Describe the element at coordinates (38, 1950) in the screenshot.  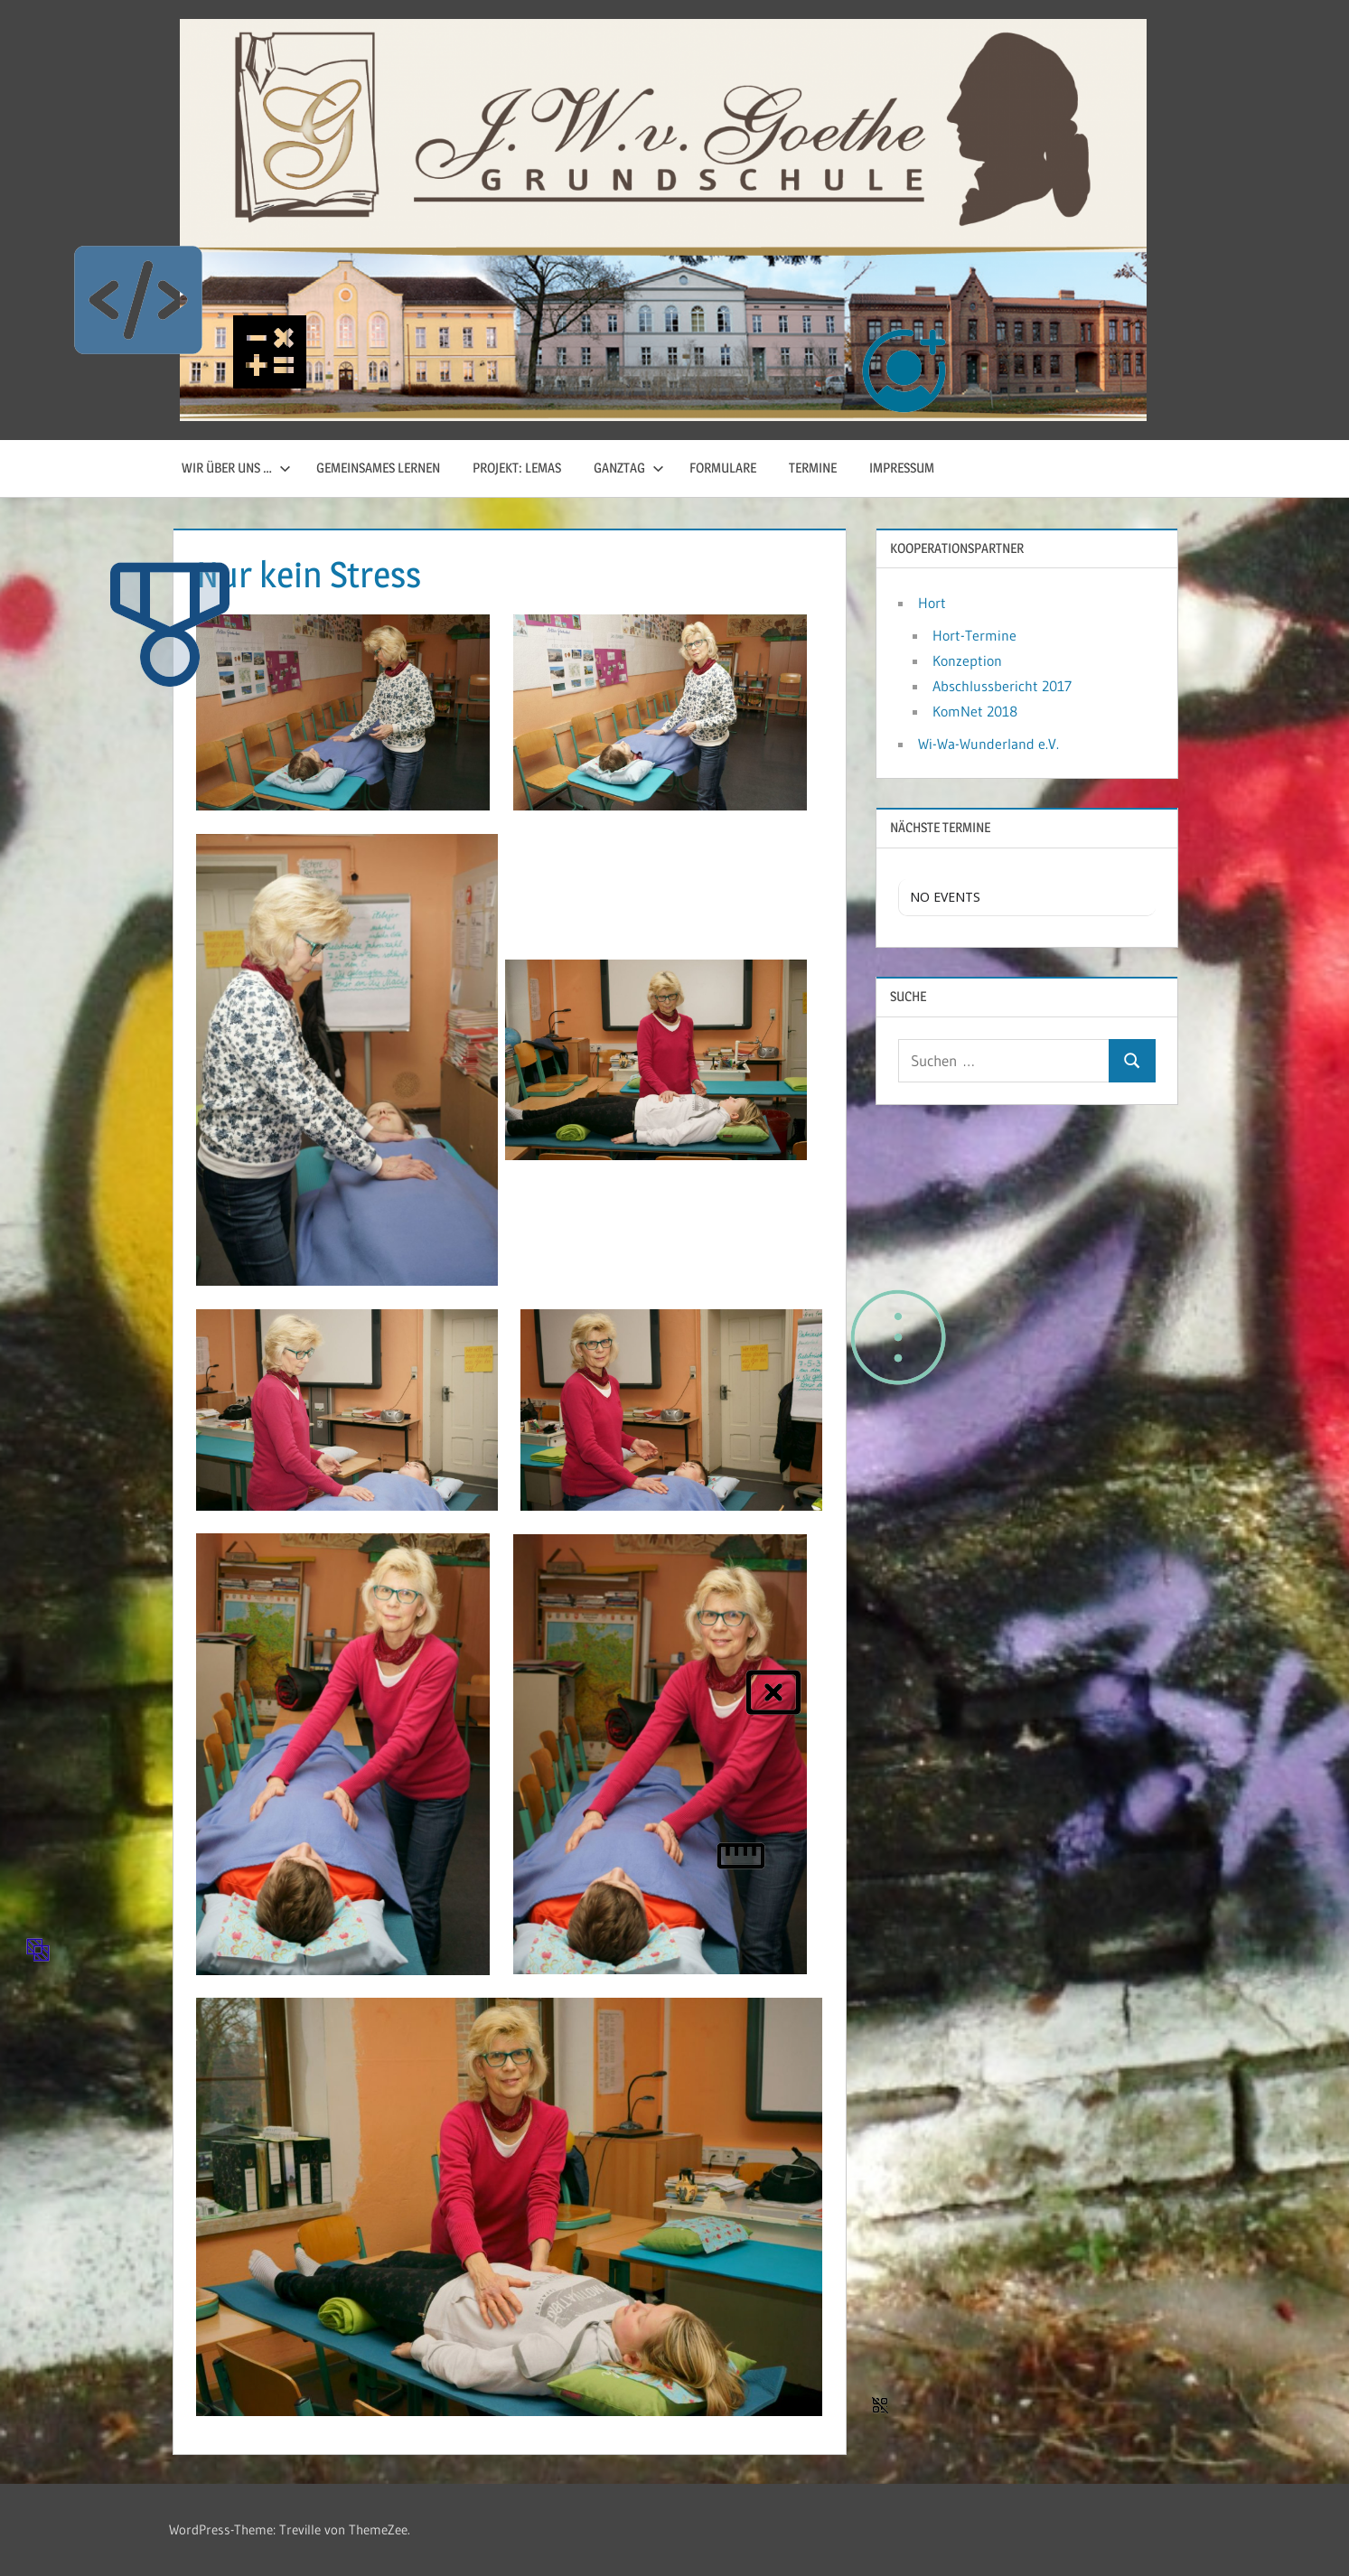
I see `exclude or subtract overlapping shapes in a design tool` at that location.